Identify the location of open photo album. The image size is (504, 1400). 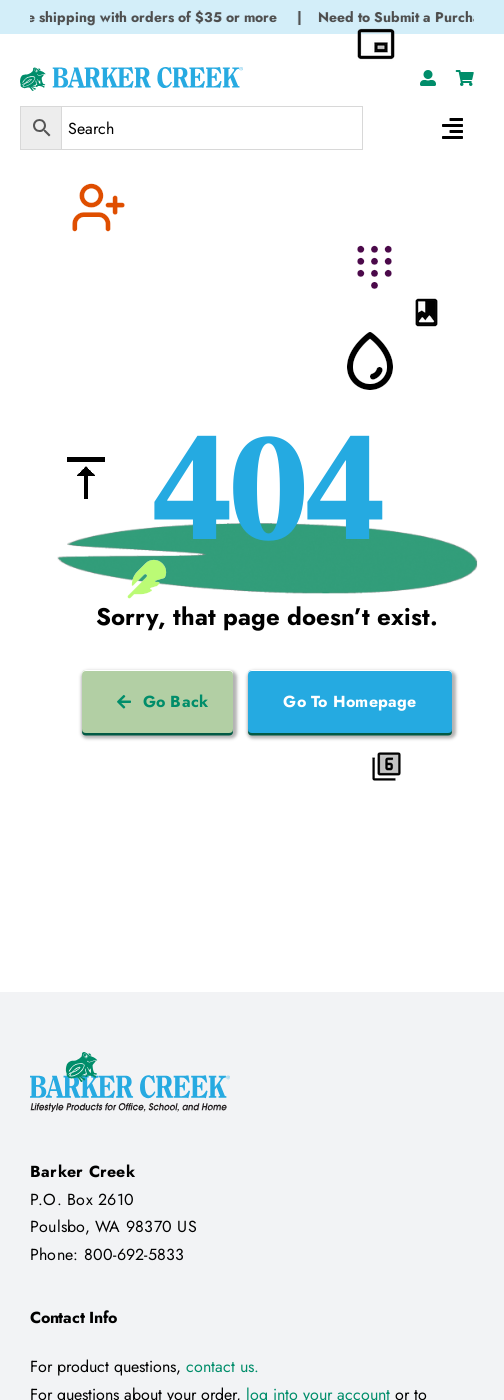
(426, 312).